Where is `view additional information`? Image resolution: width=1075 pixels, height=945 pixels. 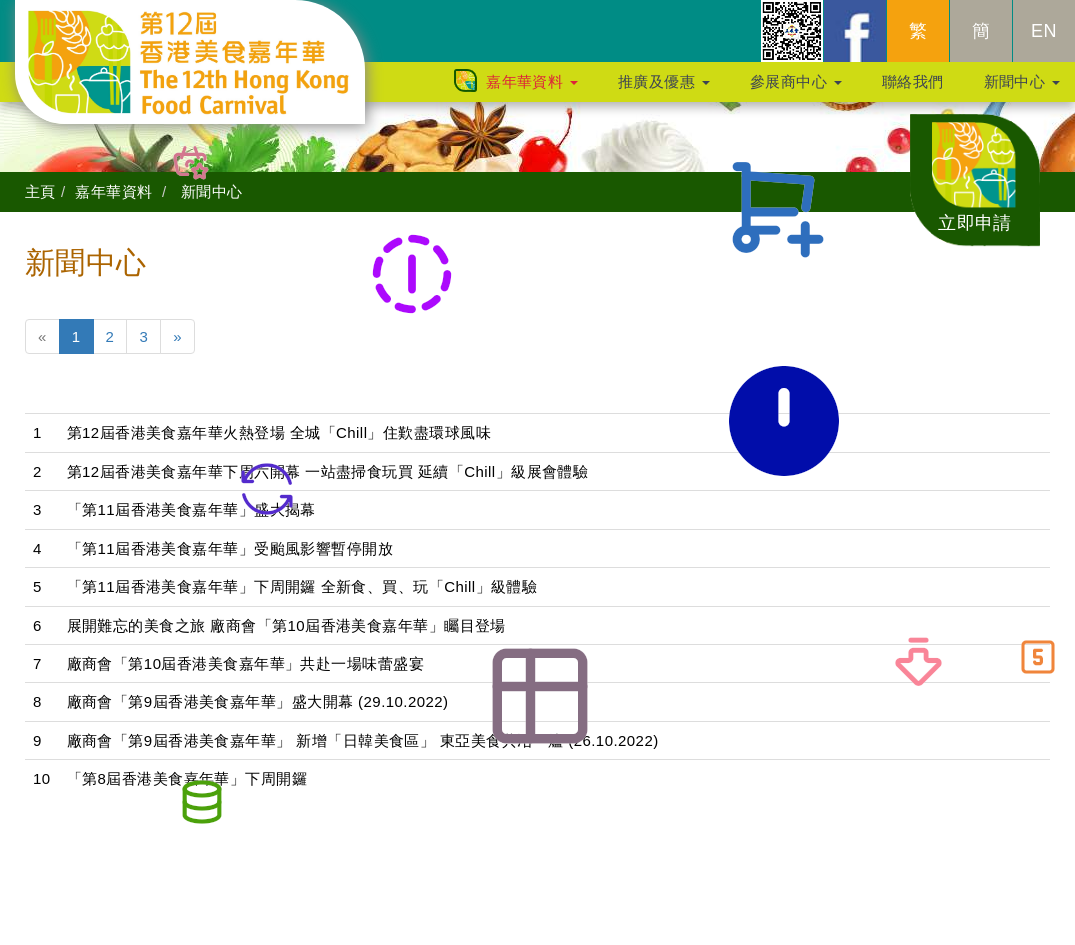
view additional information is located at coordinates (412, 274).